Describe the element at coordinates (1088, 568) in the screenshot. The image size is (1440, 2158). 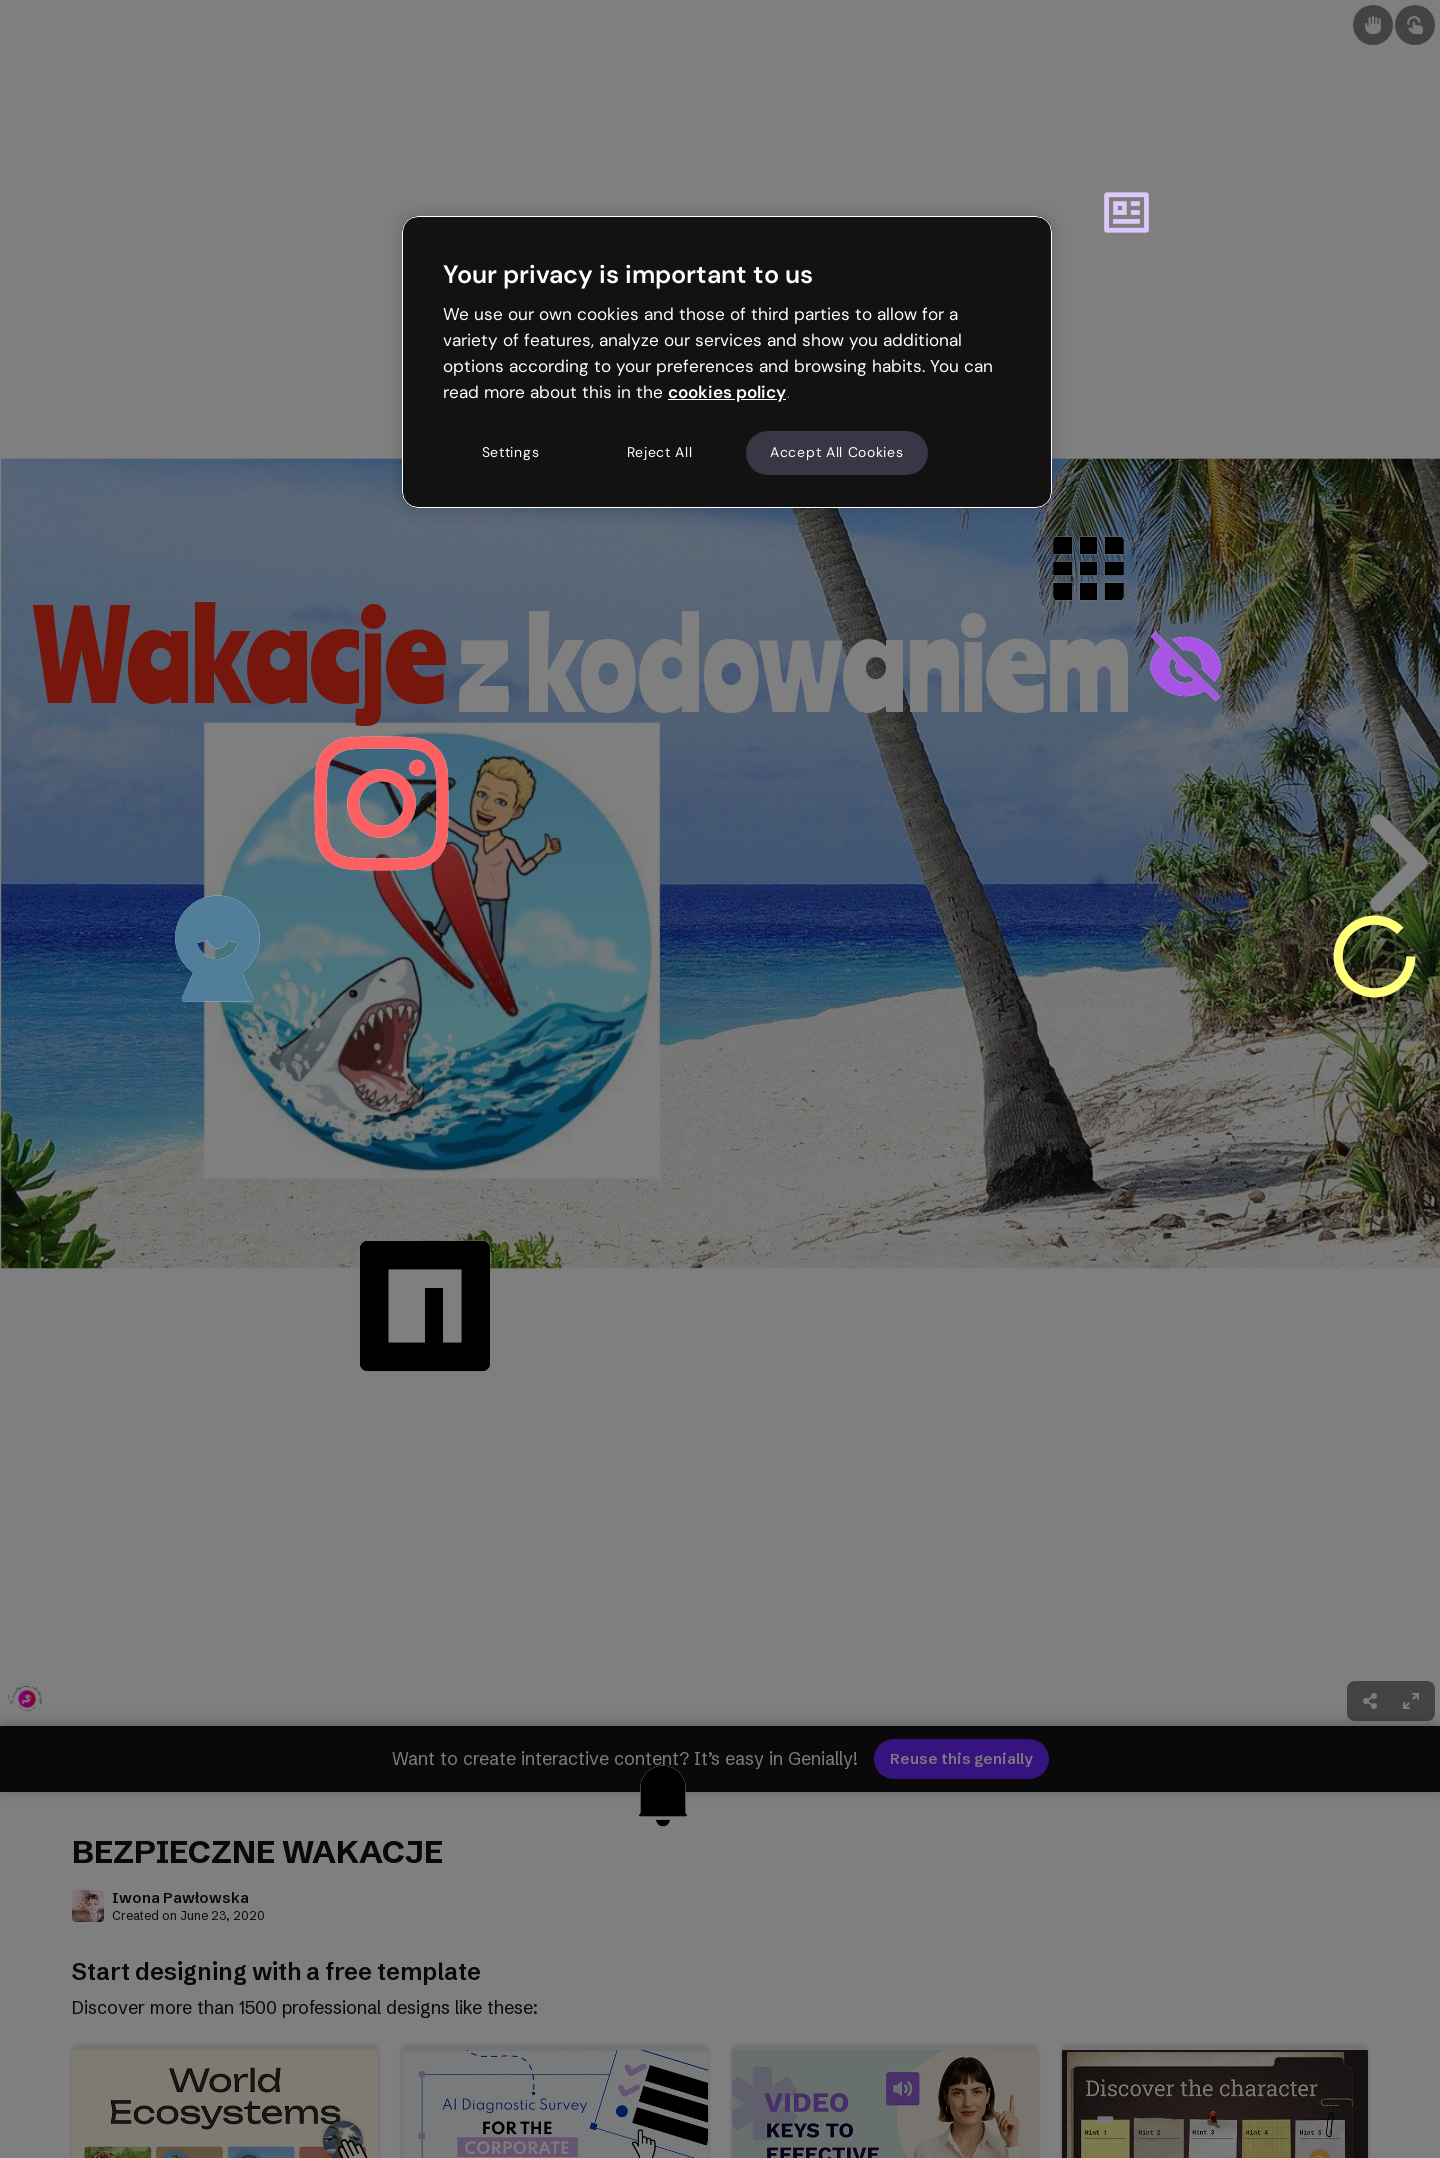
I see `switch to grid view layout` at that location.